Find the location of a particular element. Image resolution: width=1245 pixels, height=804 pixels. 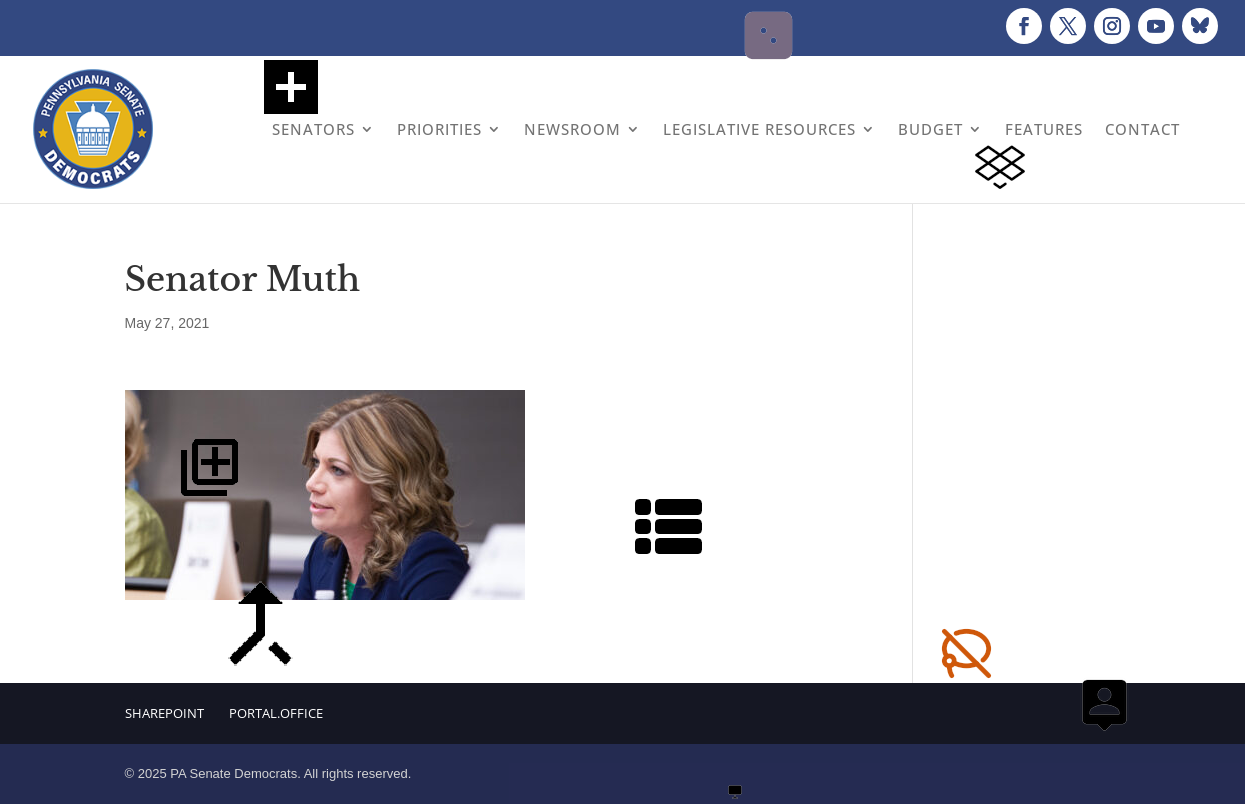

switch to list view is located at coordinates (670, 526).